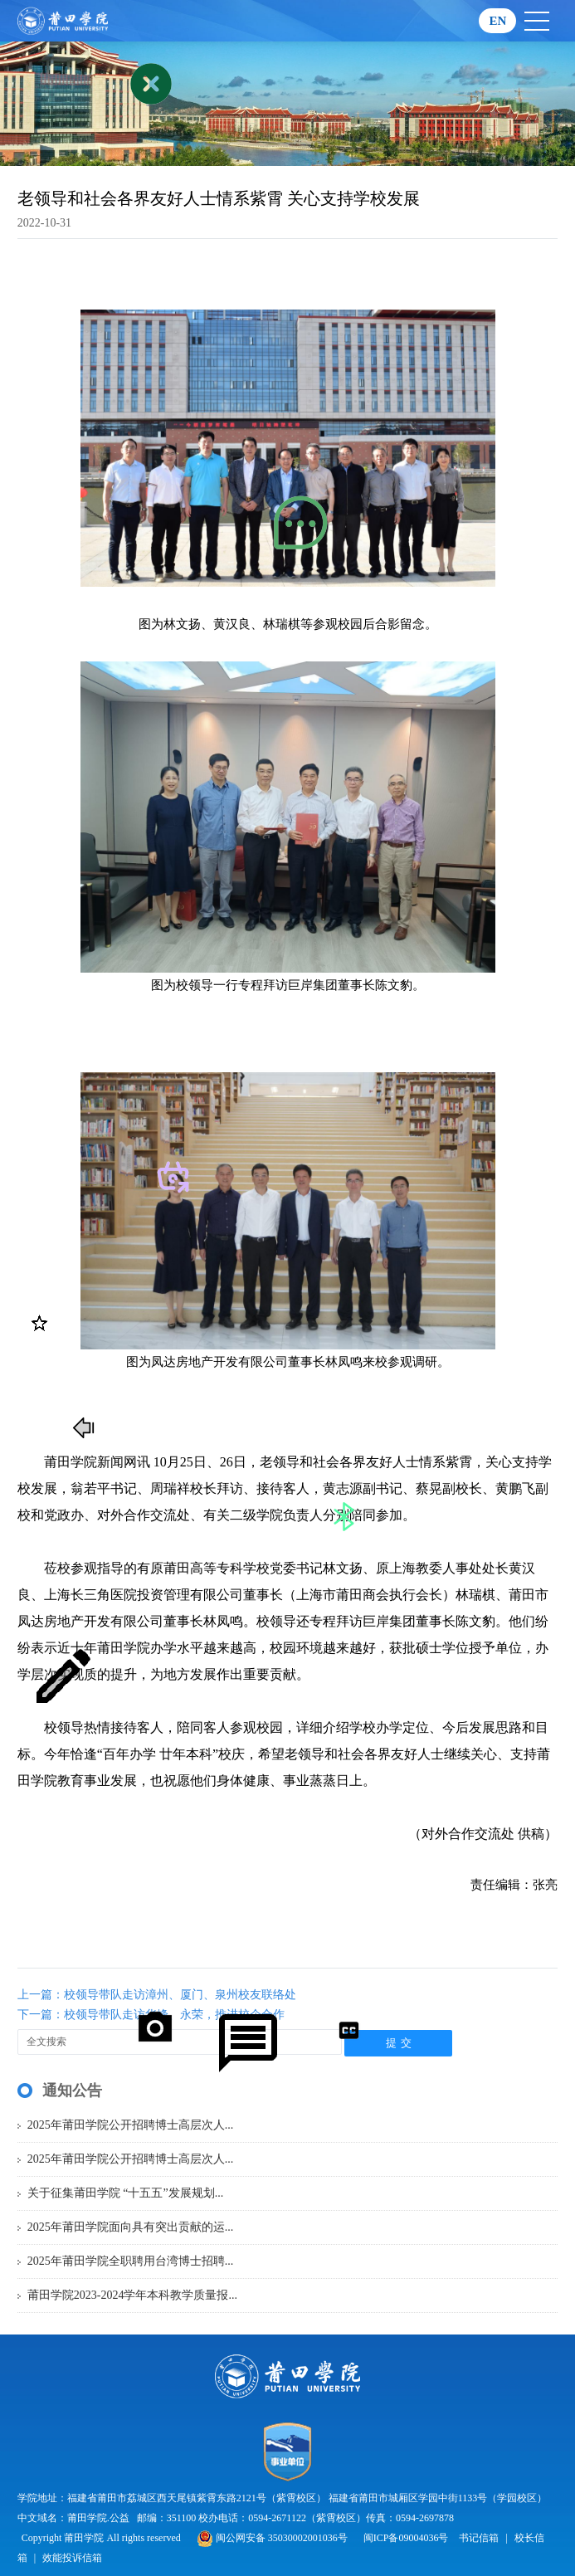 The width and height of the screenshot is (575, 2576). I want to click on open camera to take a photo, so click(155, 2028).